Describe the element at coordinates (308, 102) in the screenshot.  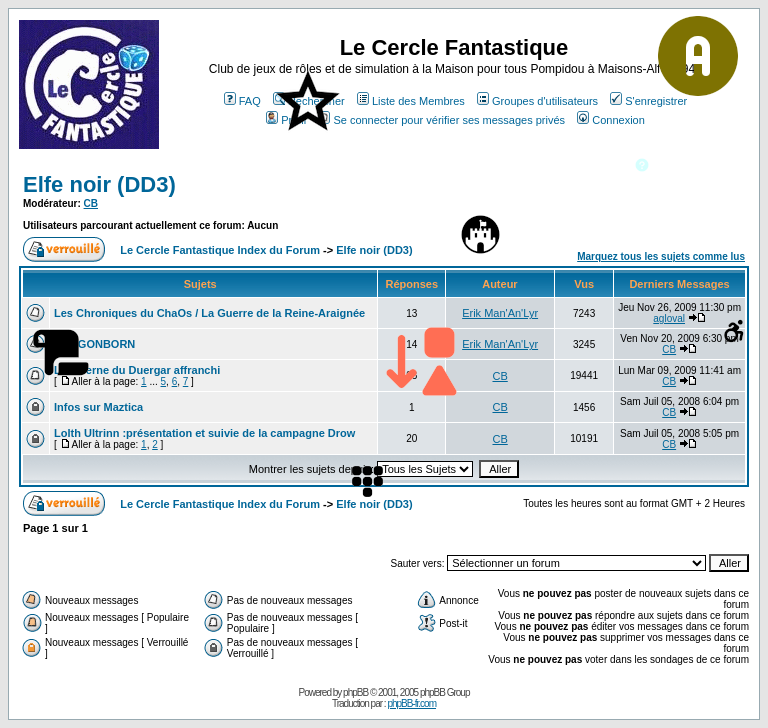
I see `add item to favorites` at that location.